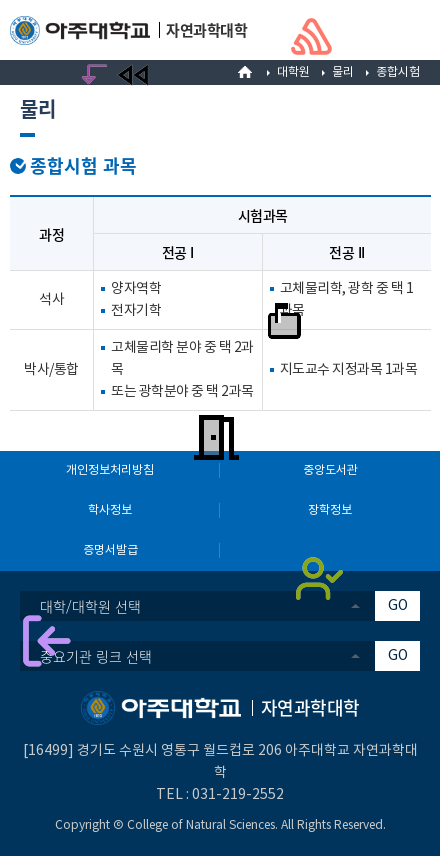  What do you see at coordinates (134, 75) in the screenshot?
I see `rewind media playback` at bounding box center [134, 75].